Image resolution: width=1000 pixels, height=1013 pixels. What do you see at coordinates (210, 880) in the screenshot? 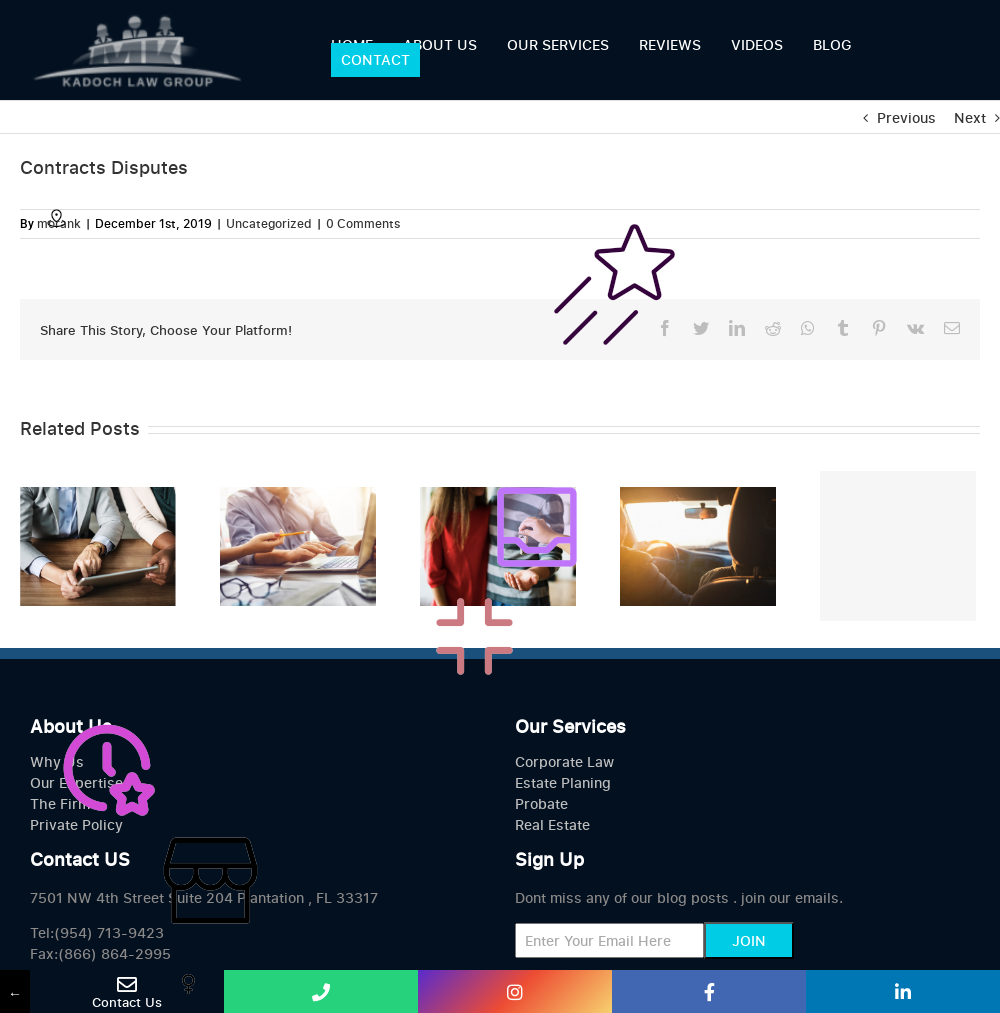
I see `browse the online store or marketplace` at bounding box center [210, 880].